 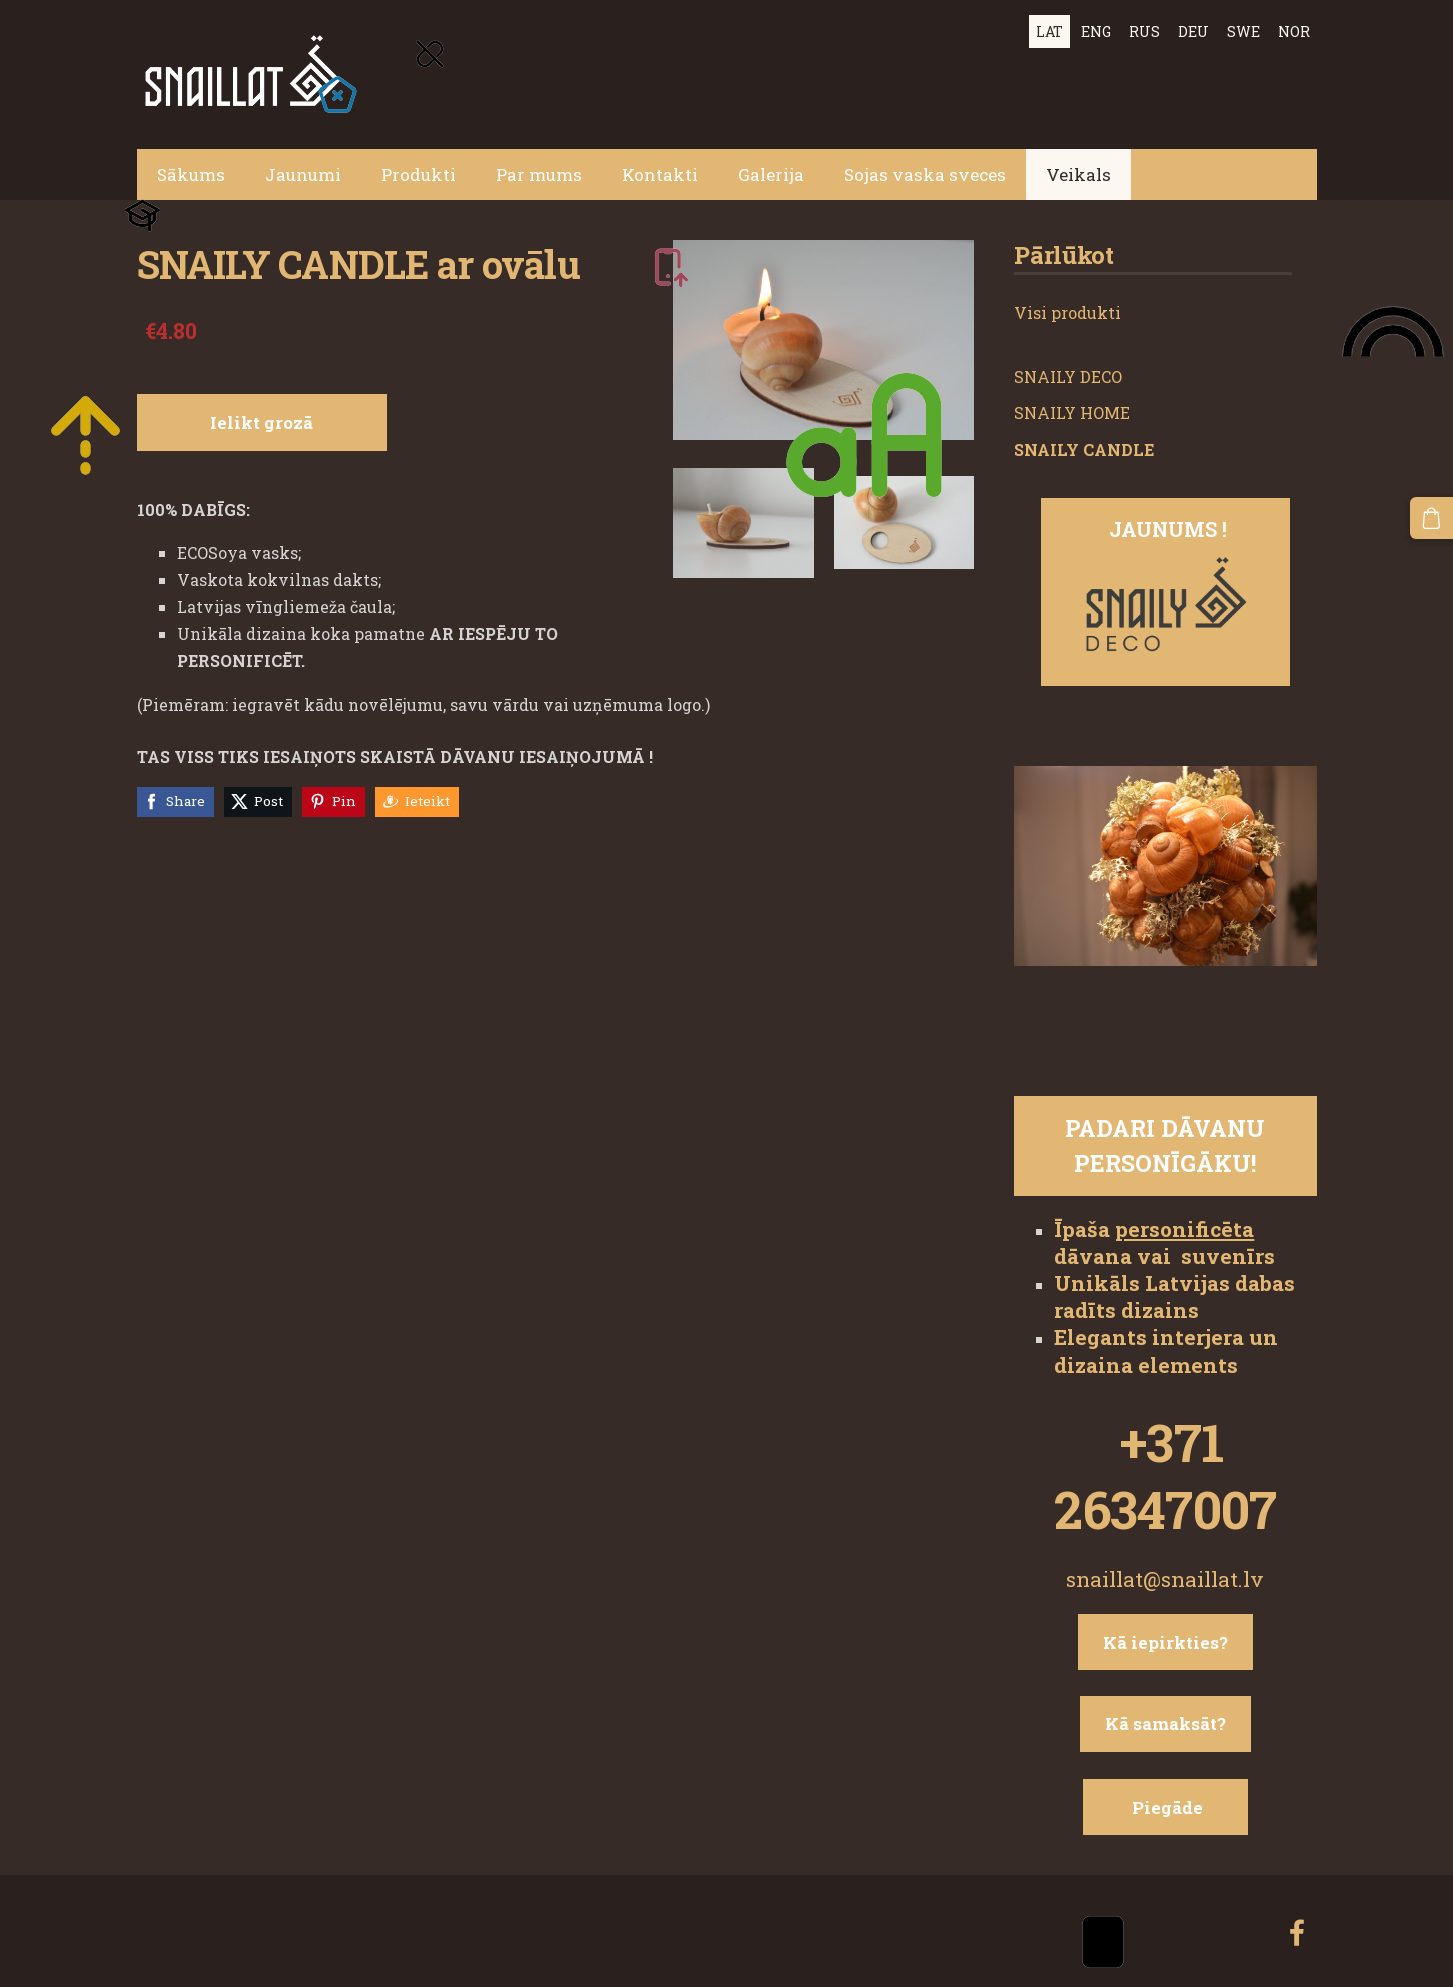 I want to click on access education or learning resources, so click(x=142, y=214).